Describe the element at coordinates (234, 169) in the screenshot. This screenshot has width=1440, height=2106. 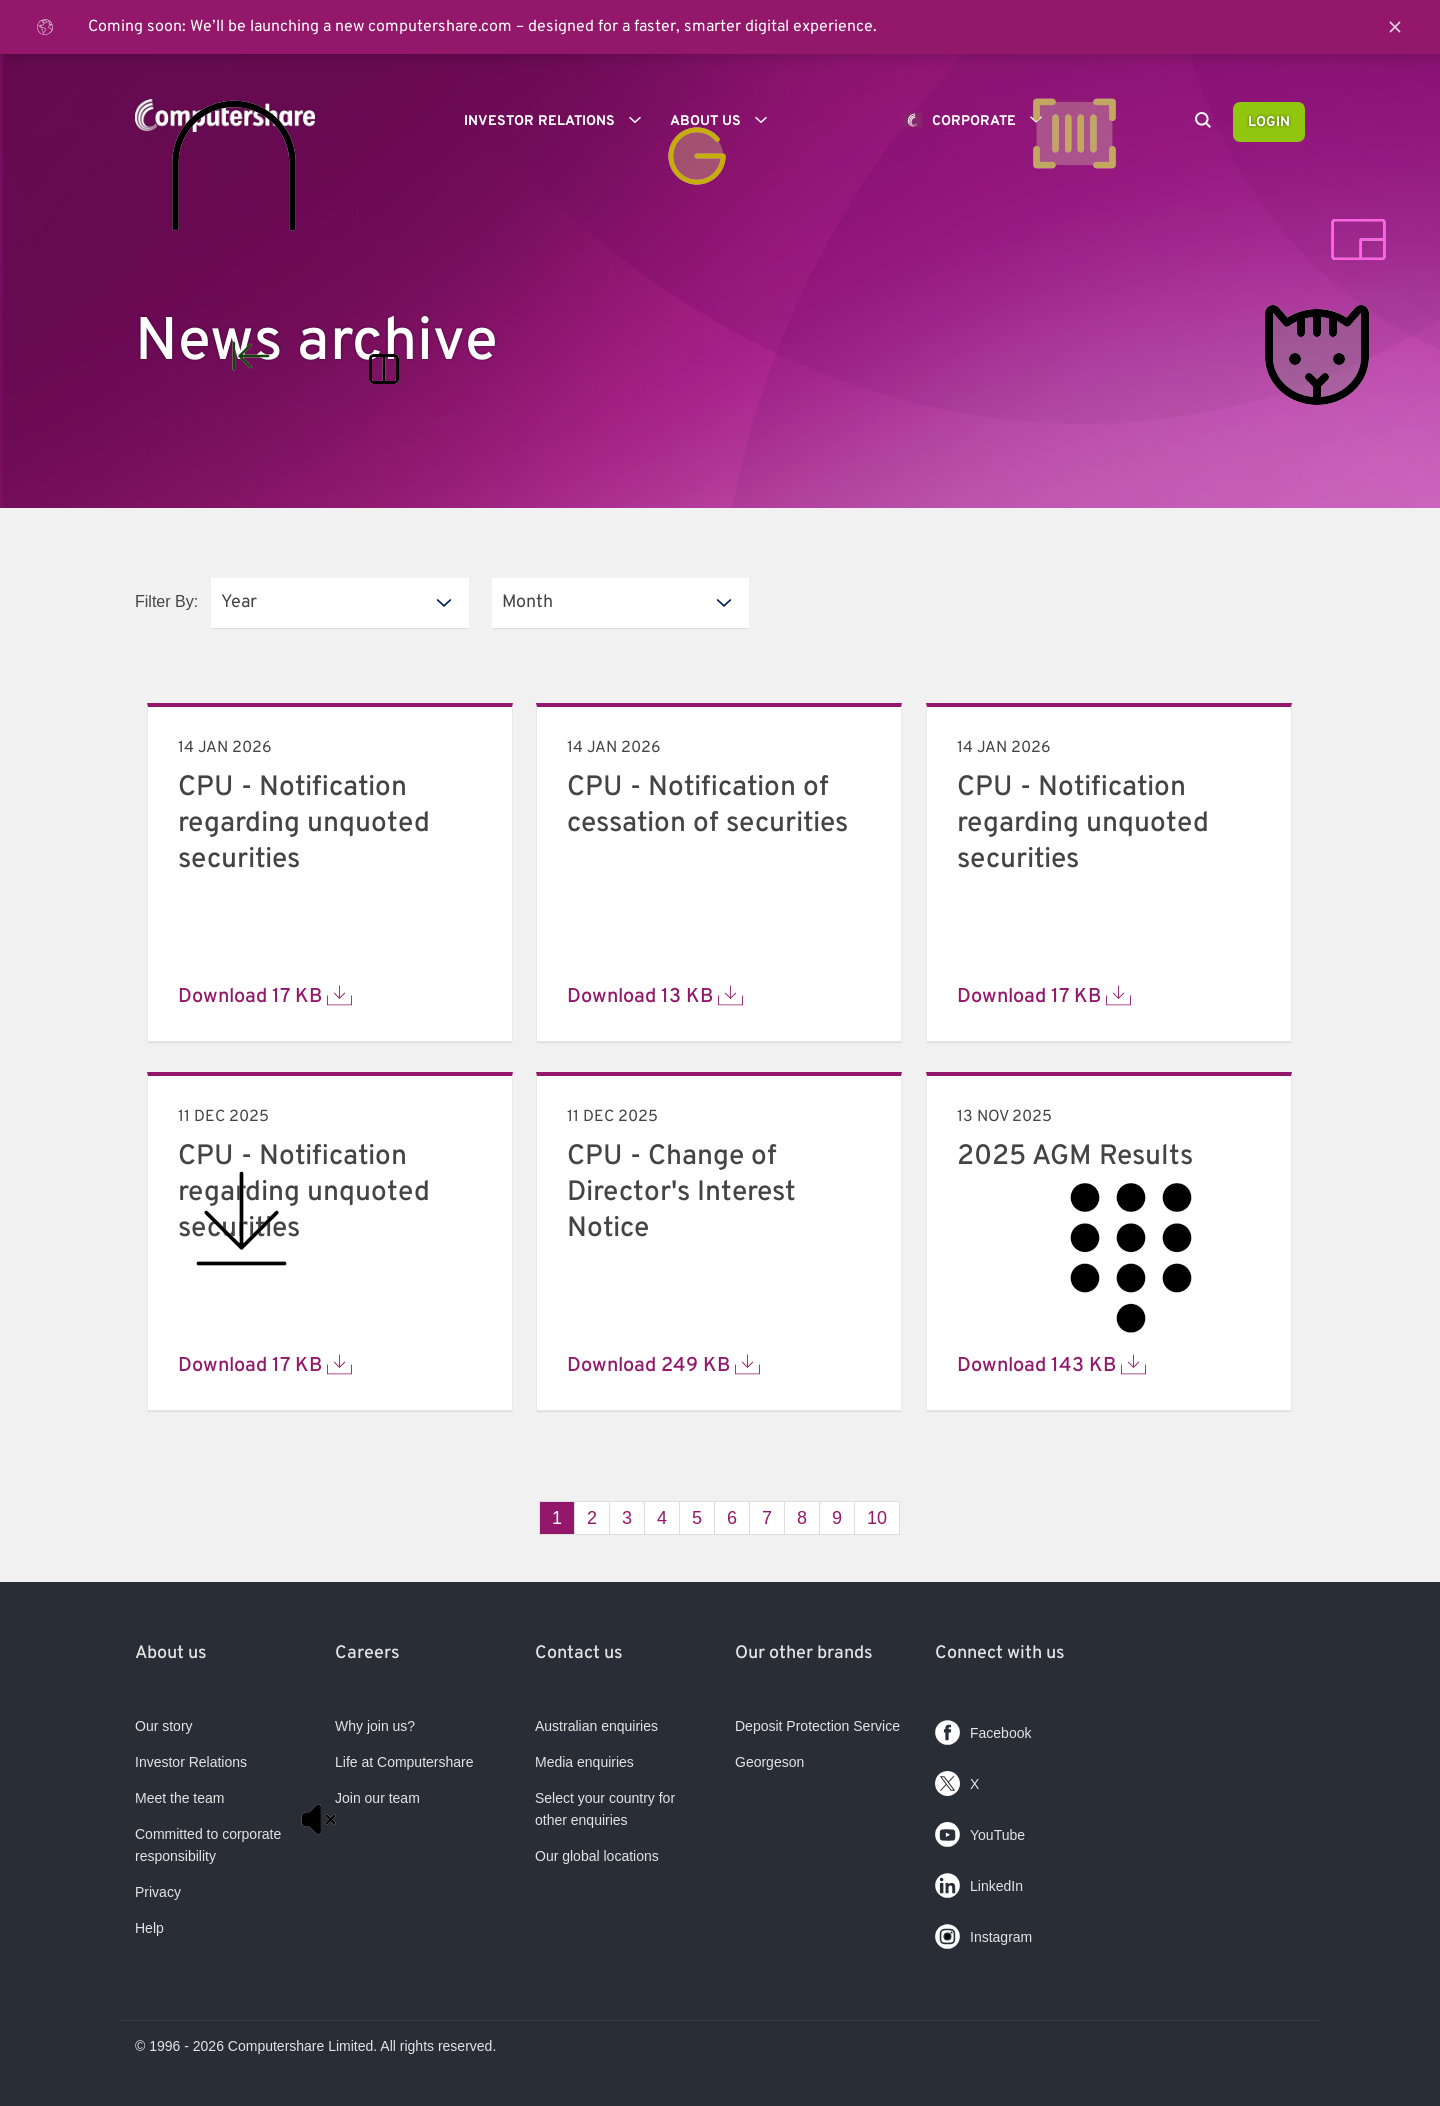
I see `indicates set intersection in data operations` at that location.